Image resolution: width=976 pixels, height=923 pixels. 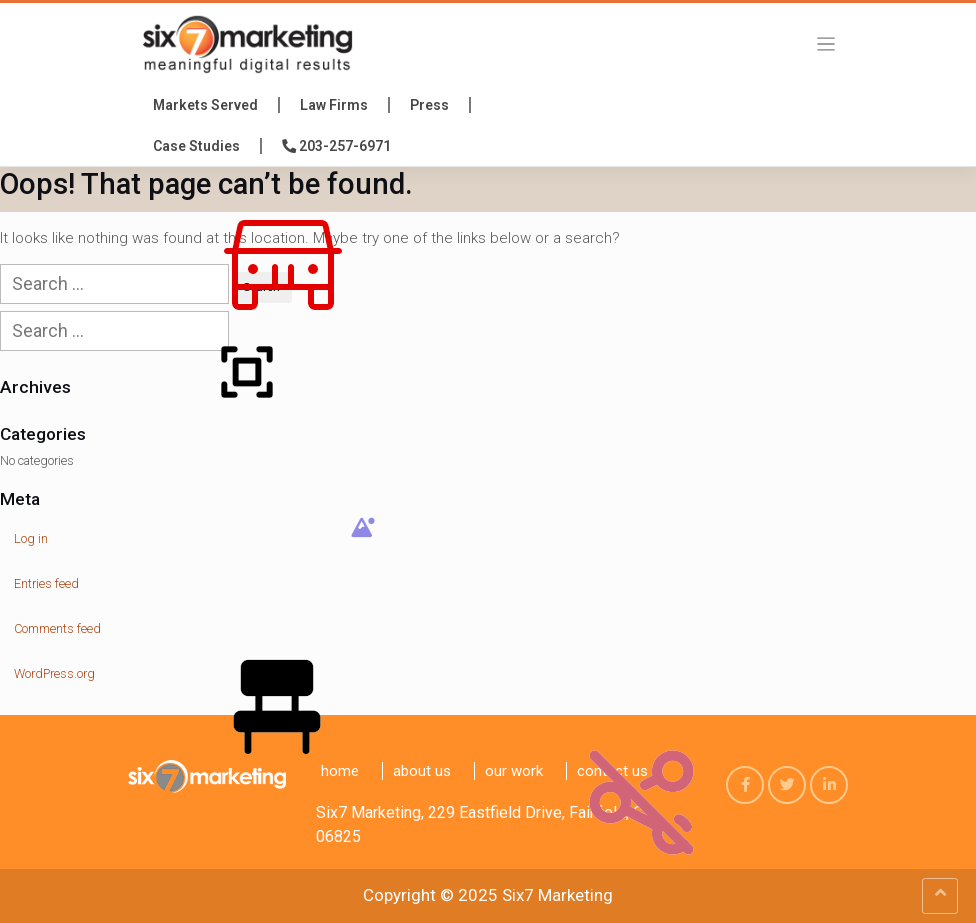 I want to click on browse furniture or seating options, so click(x=277, y=707).